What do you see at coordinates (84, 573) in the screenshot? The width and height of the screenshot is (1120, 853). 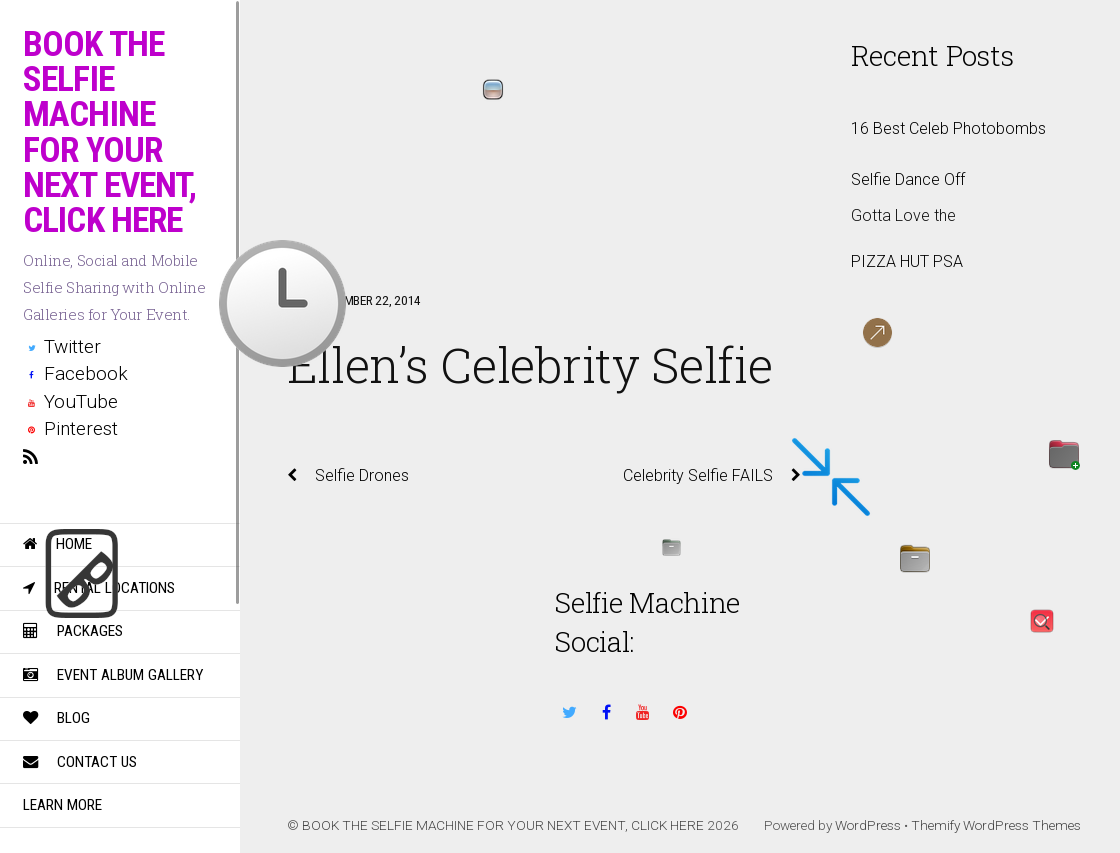 I see `open the documents app` at bounding box center [84, 573].